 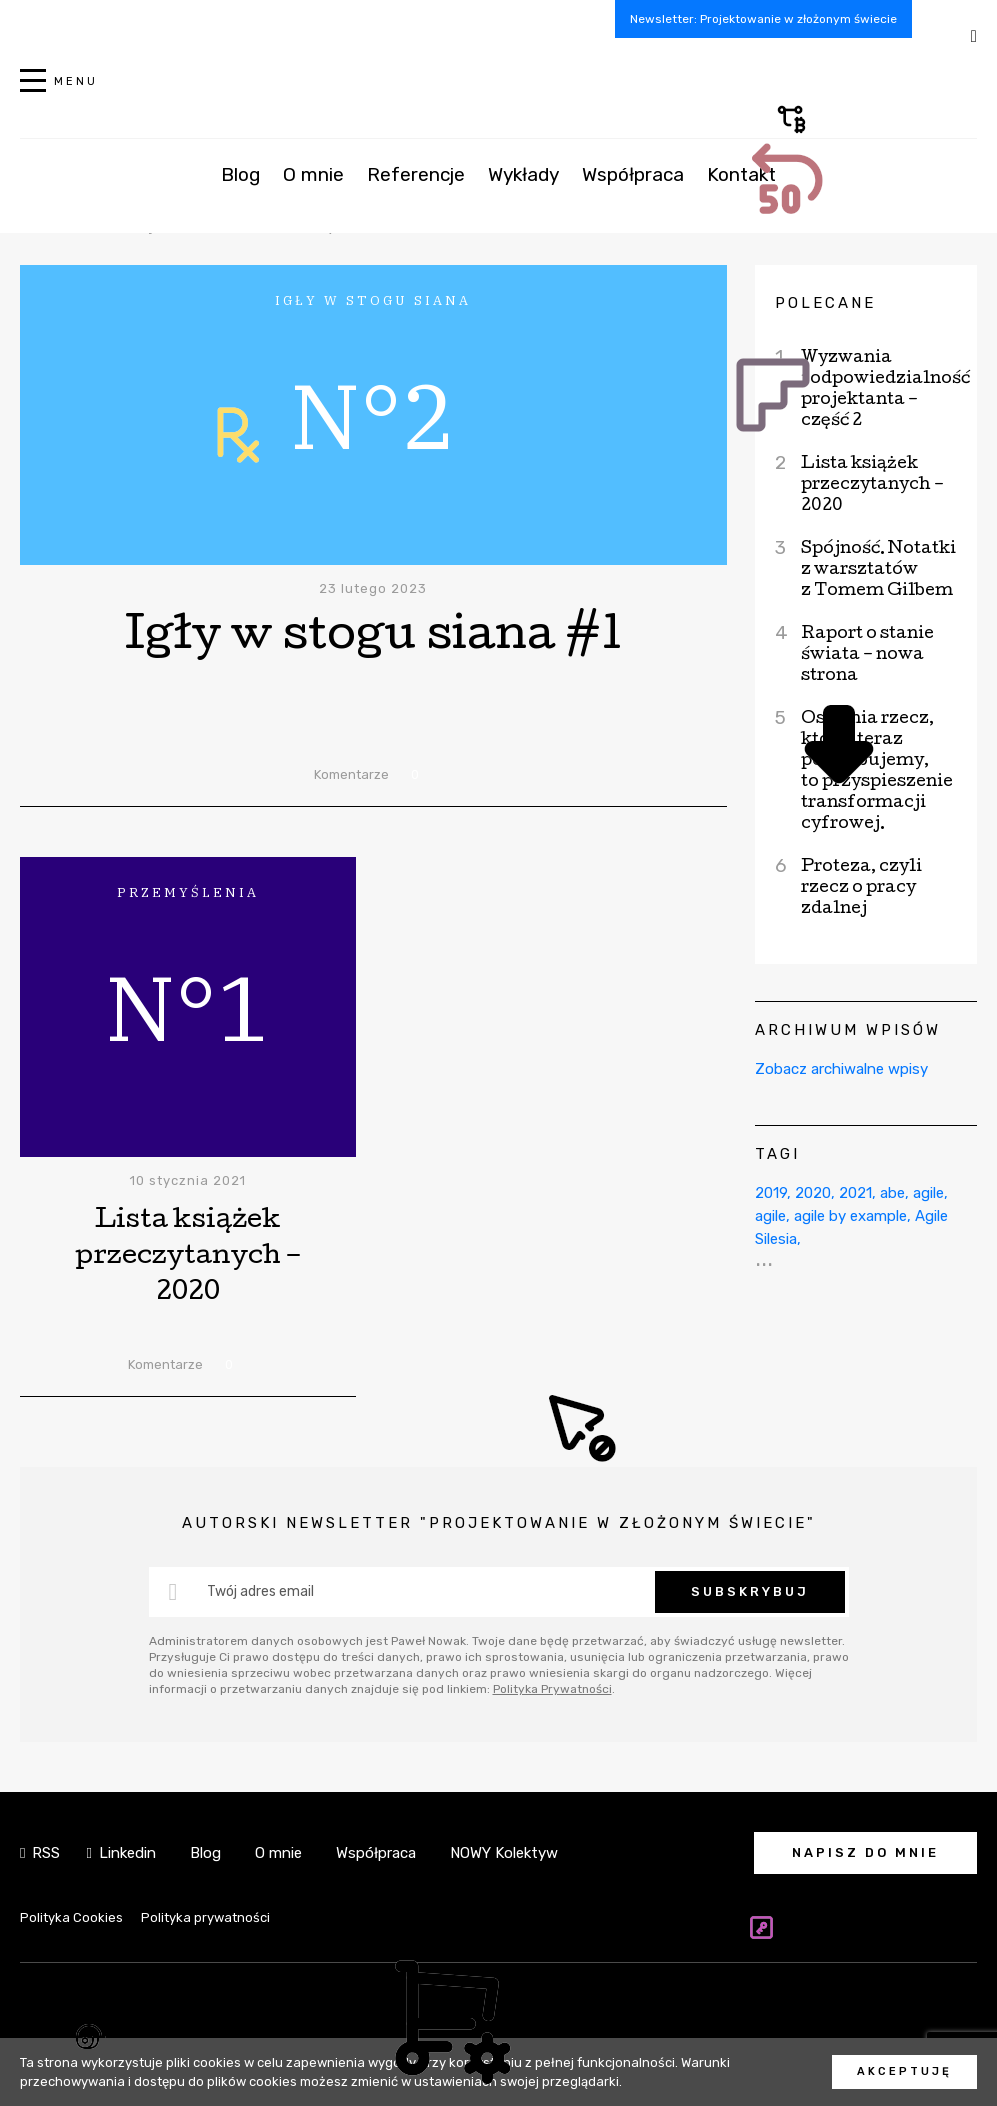 What do you see at coordinates (791, 119) in the screenshot?
I see `view bitcoin transaction history` at bounding box center [791, 119].